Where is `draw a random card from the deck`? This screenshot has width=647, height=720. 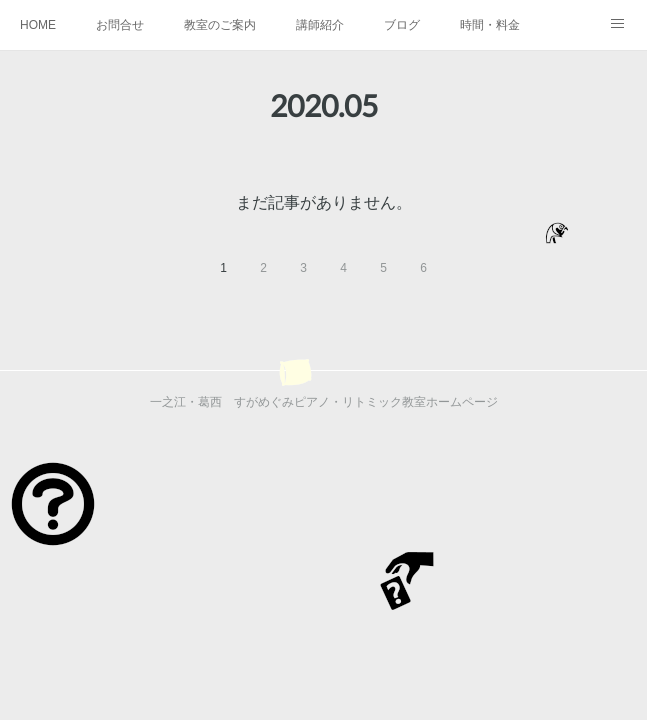 draw a random card from the deck is located at coordinates (407, 581).